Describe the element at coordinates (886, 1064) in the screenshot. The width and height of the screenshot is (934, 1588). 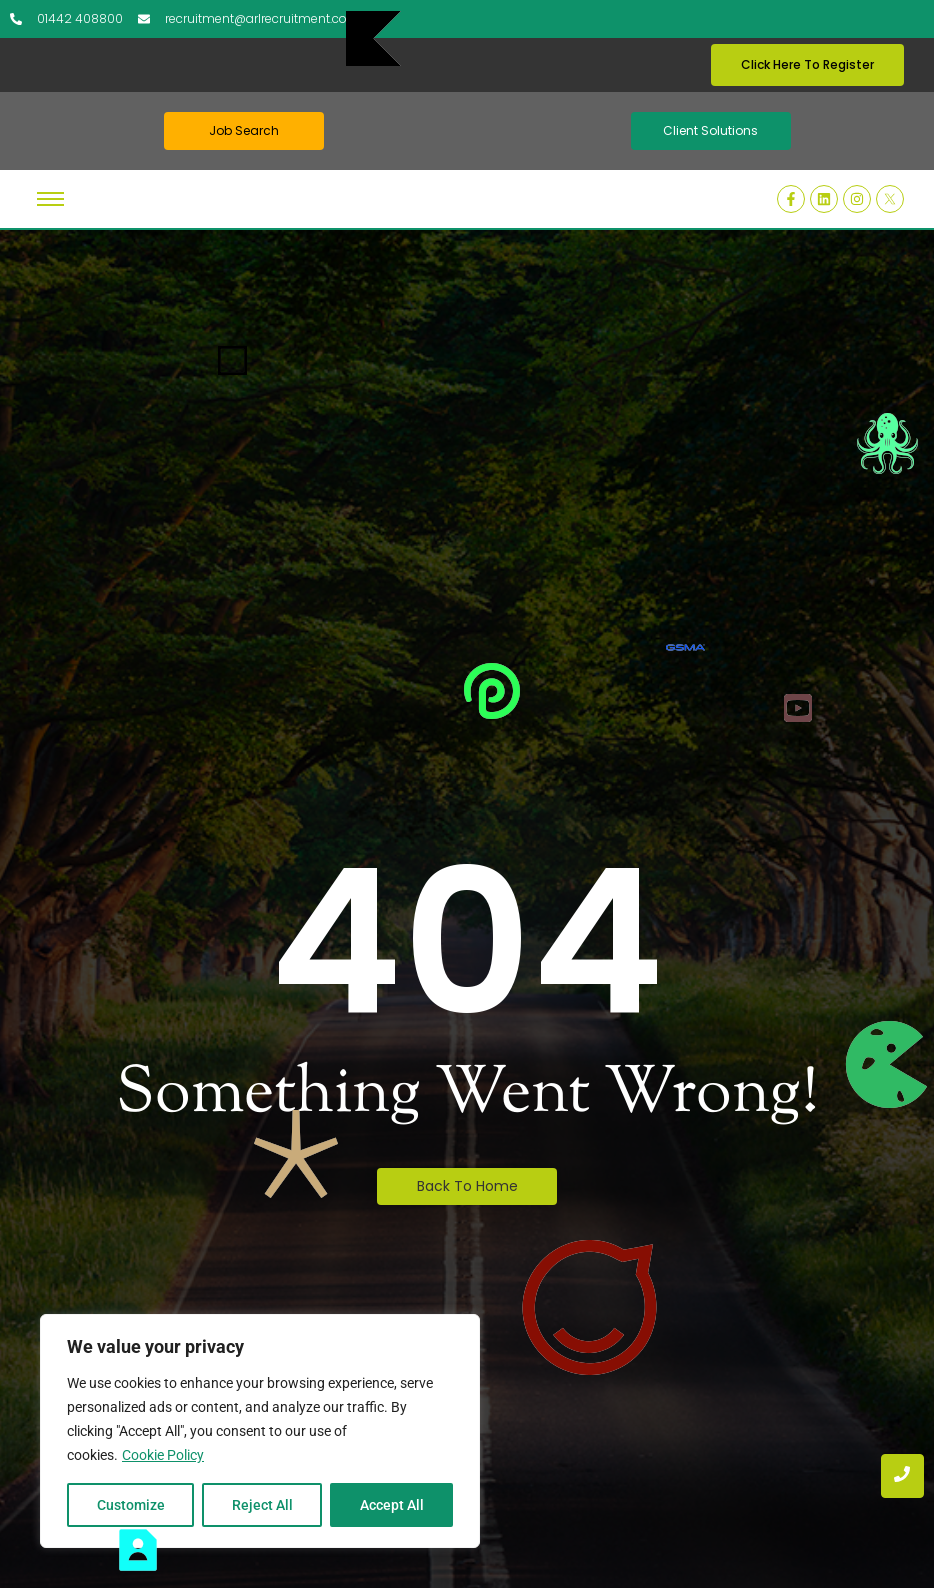
I see `cookiecutter project templating tool logo` at that location.